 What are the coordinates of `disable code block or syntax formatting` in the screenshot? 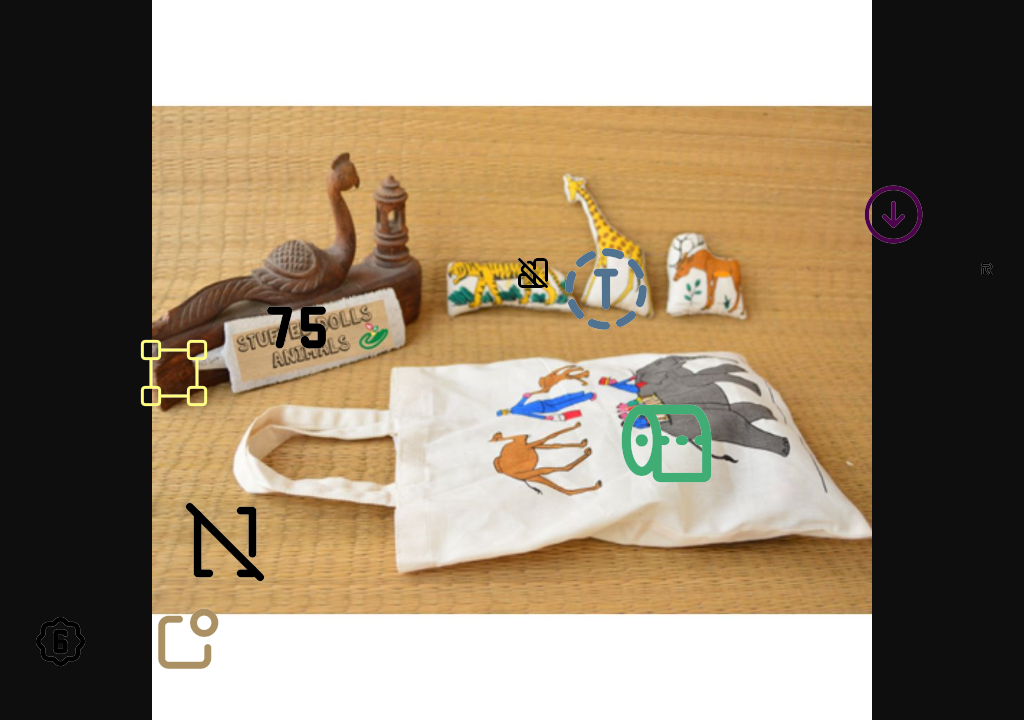 It's located at (225, 542).